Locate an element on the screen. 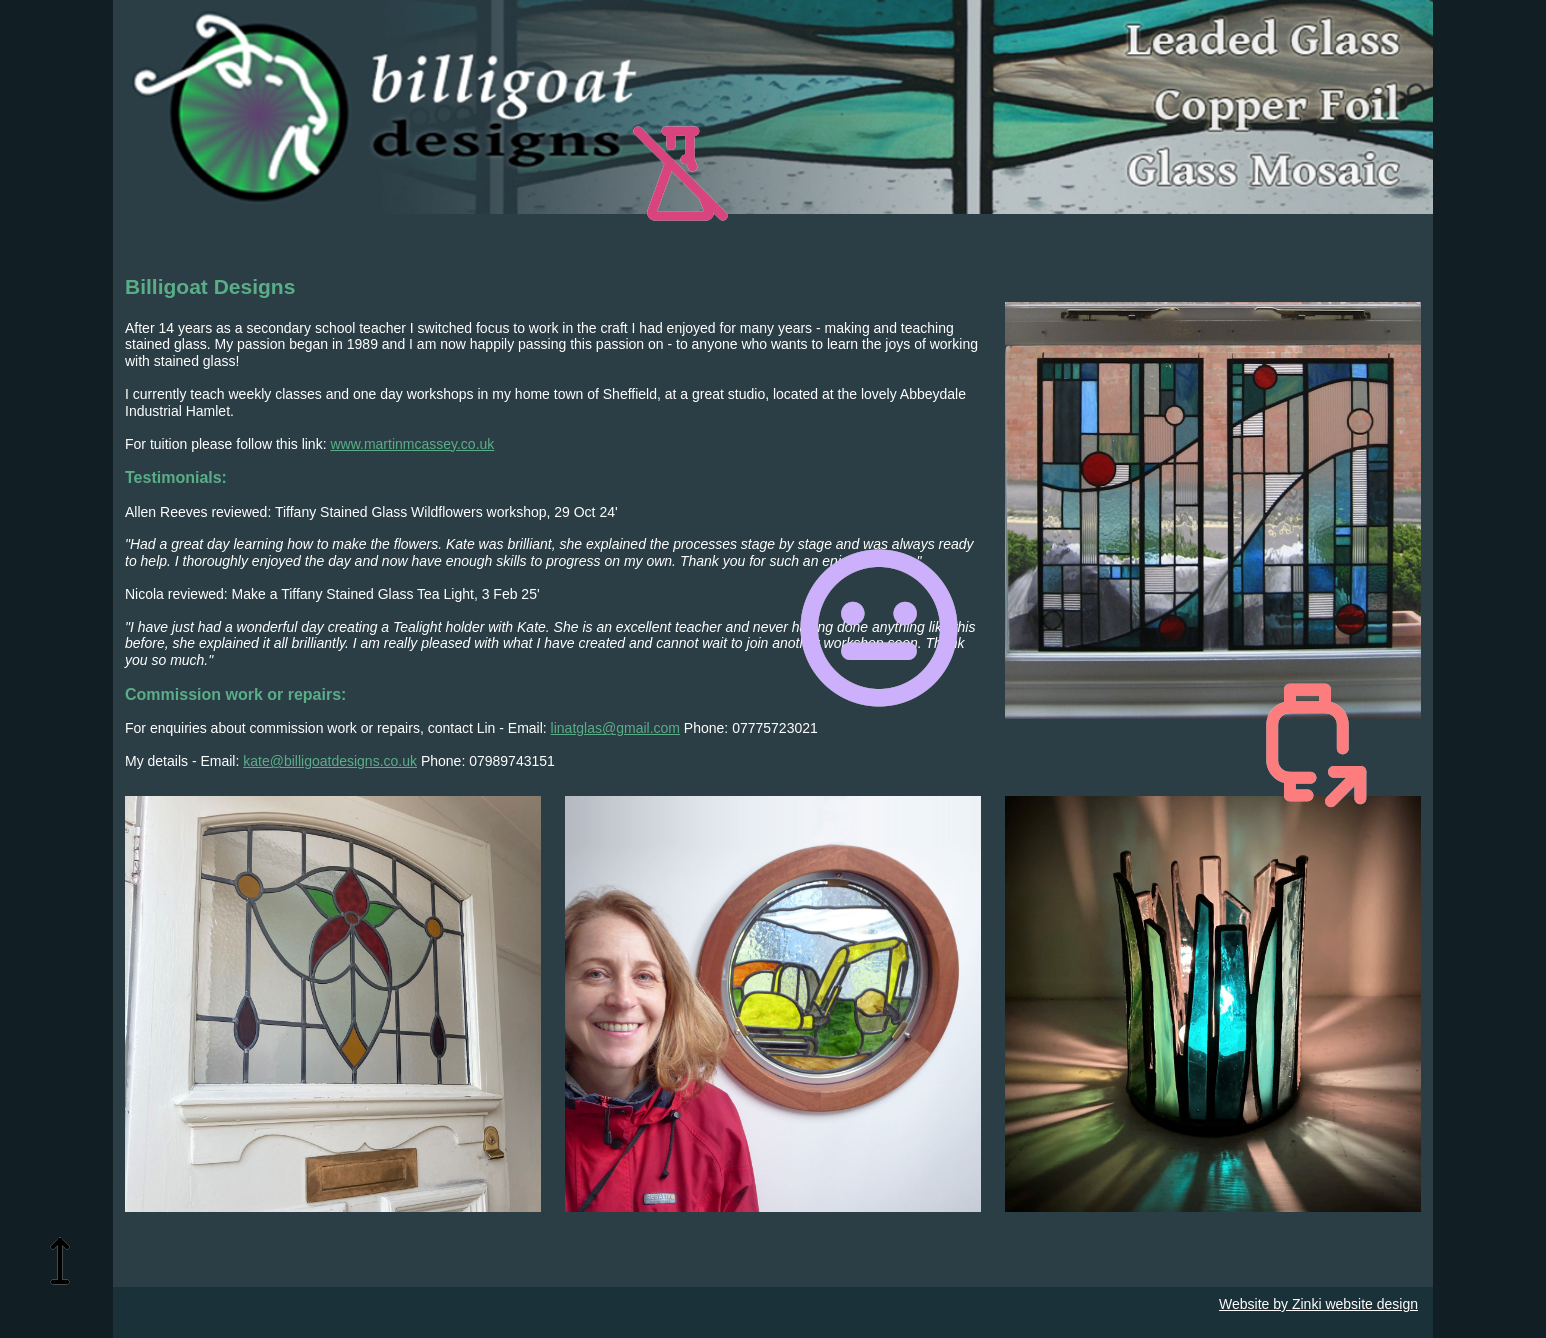  disable experimental features is located at coordinates (680, 173).